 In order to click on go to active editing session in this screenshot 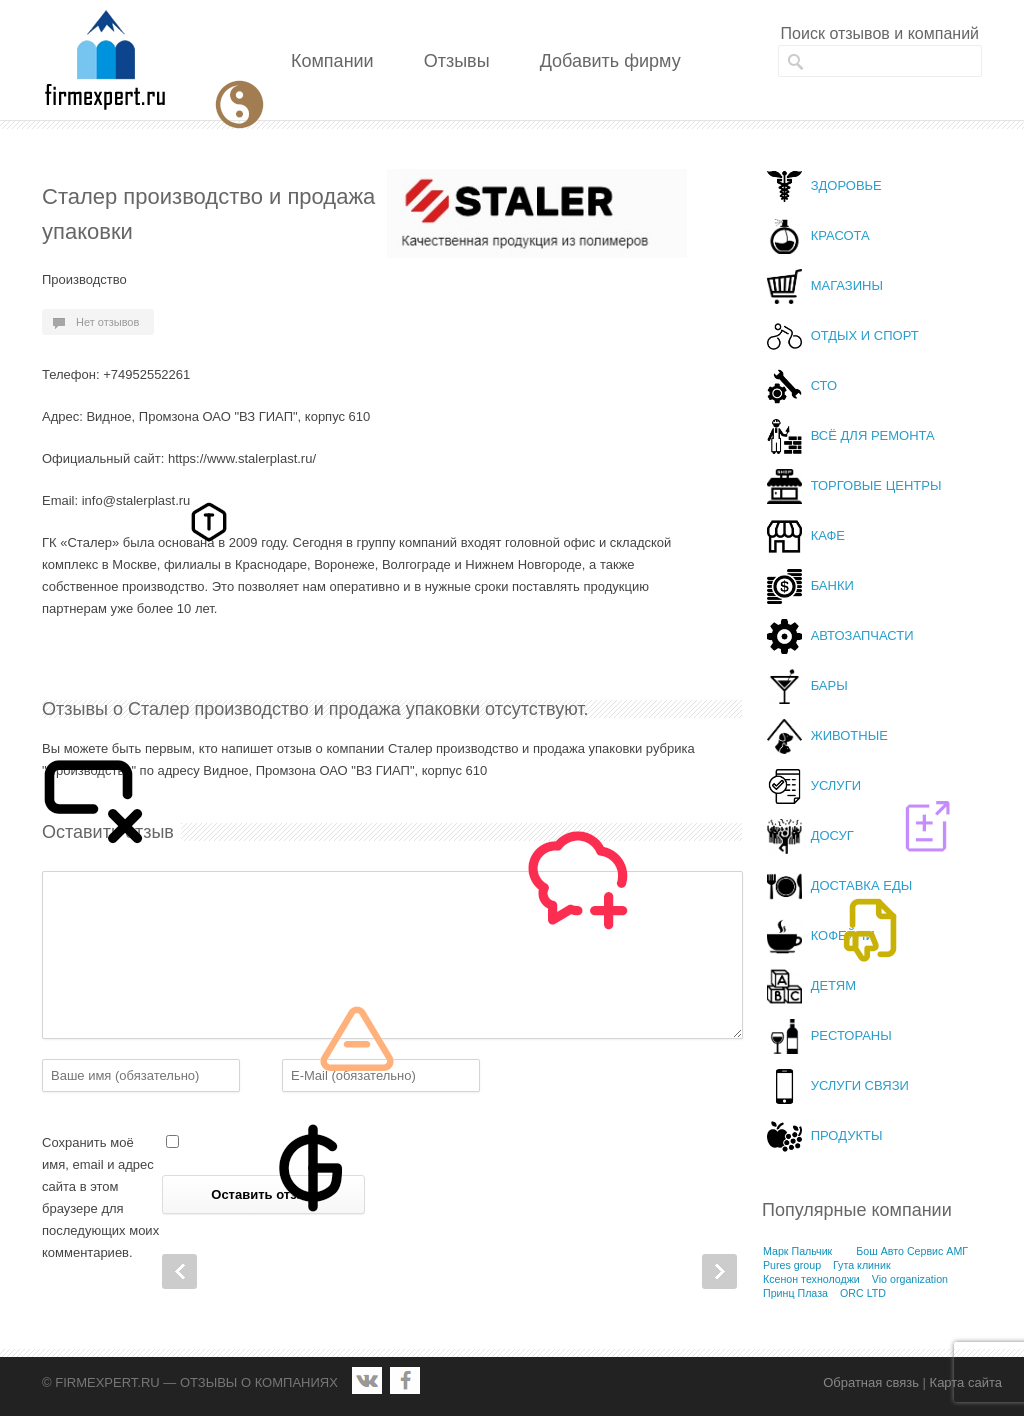, I will do `click(926, 828)`.